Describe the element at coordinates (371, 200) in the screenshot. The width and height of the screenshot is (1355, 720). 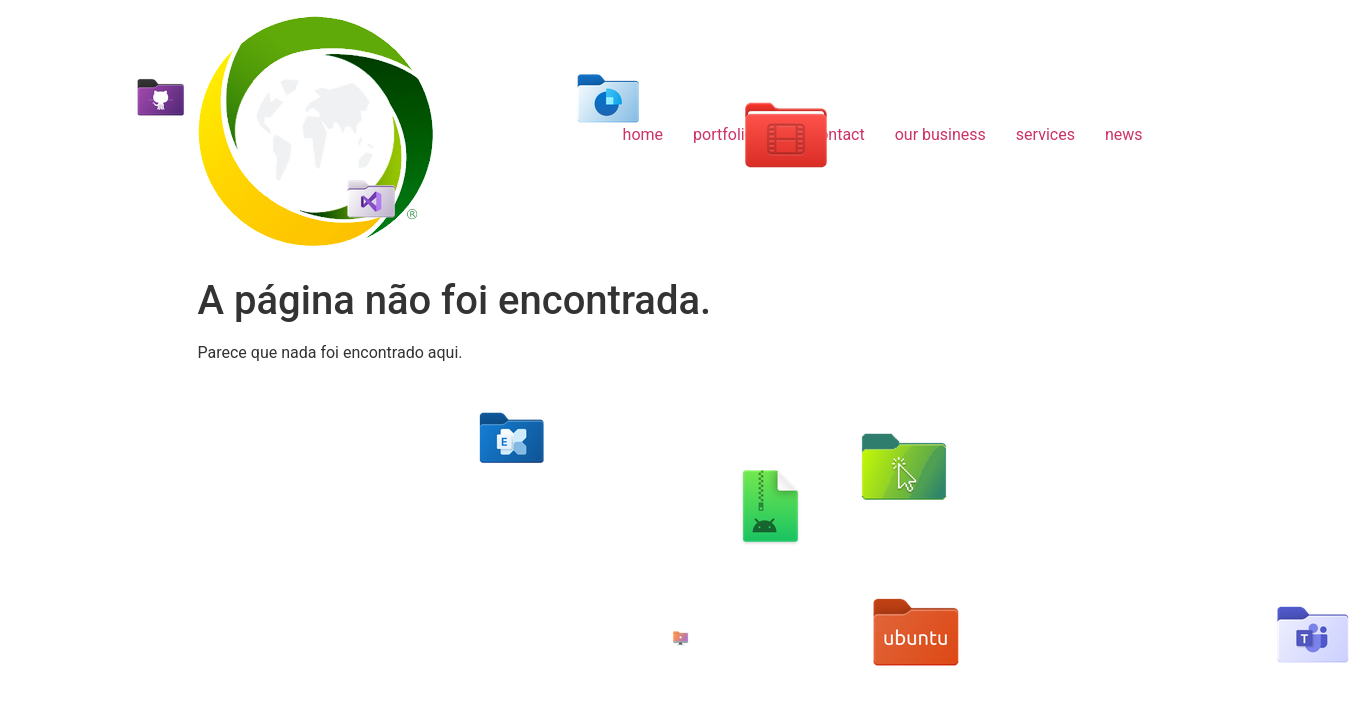
I see `open visual studio project files folder` at that location.